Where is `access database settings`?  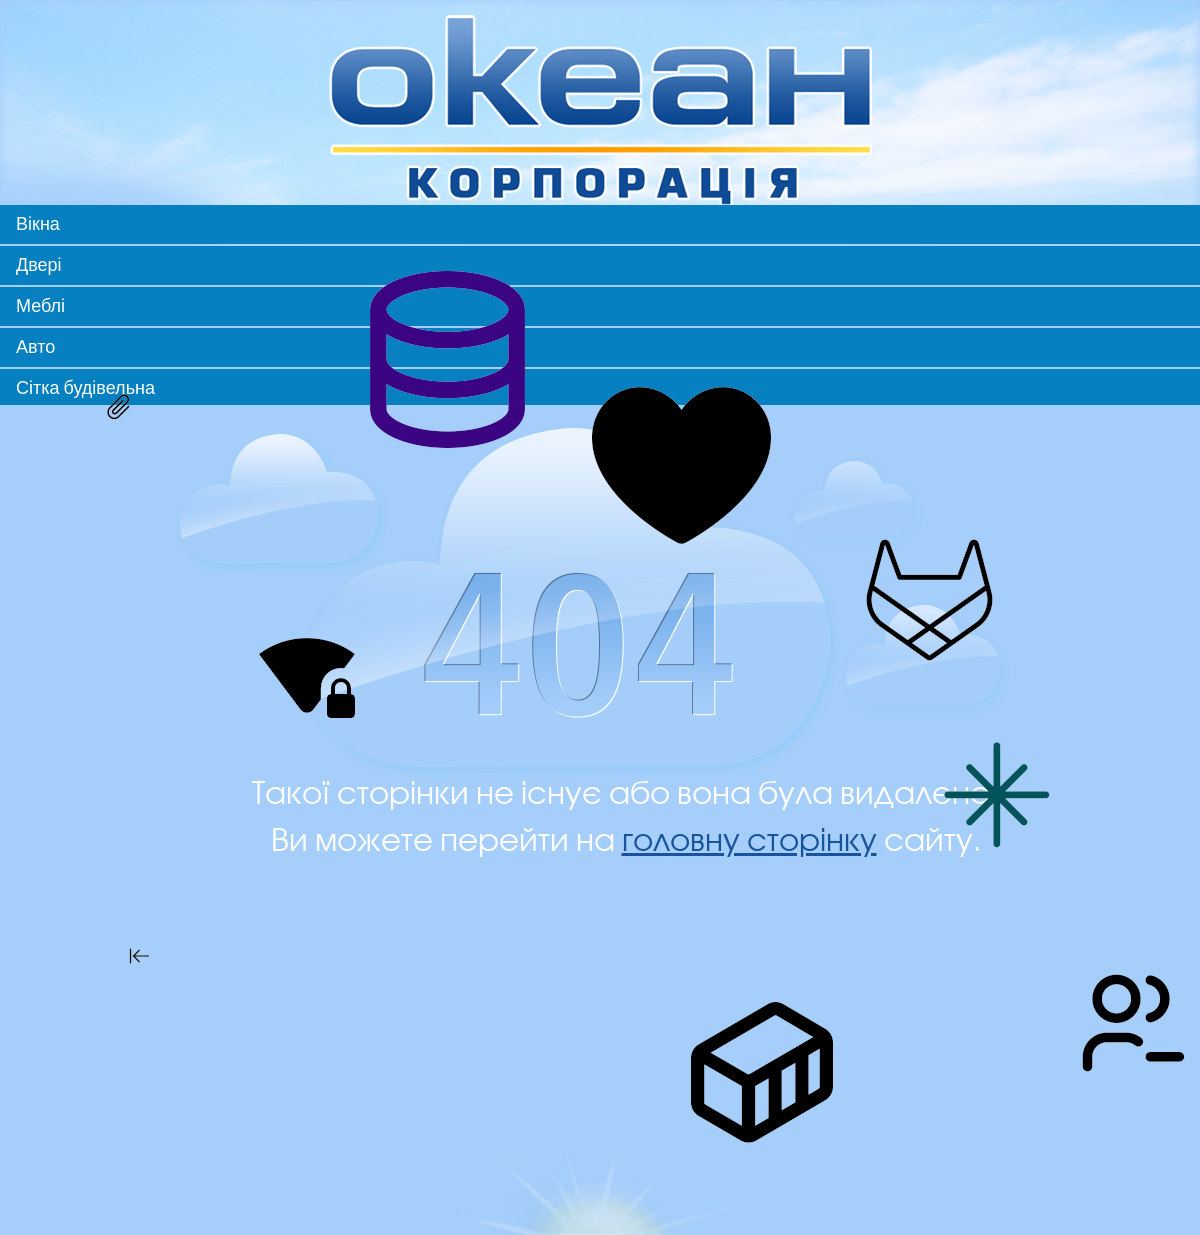
access database settings is located at coordinates (447, 359).